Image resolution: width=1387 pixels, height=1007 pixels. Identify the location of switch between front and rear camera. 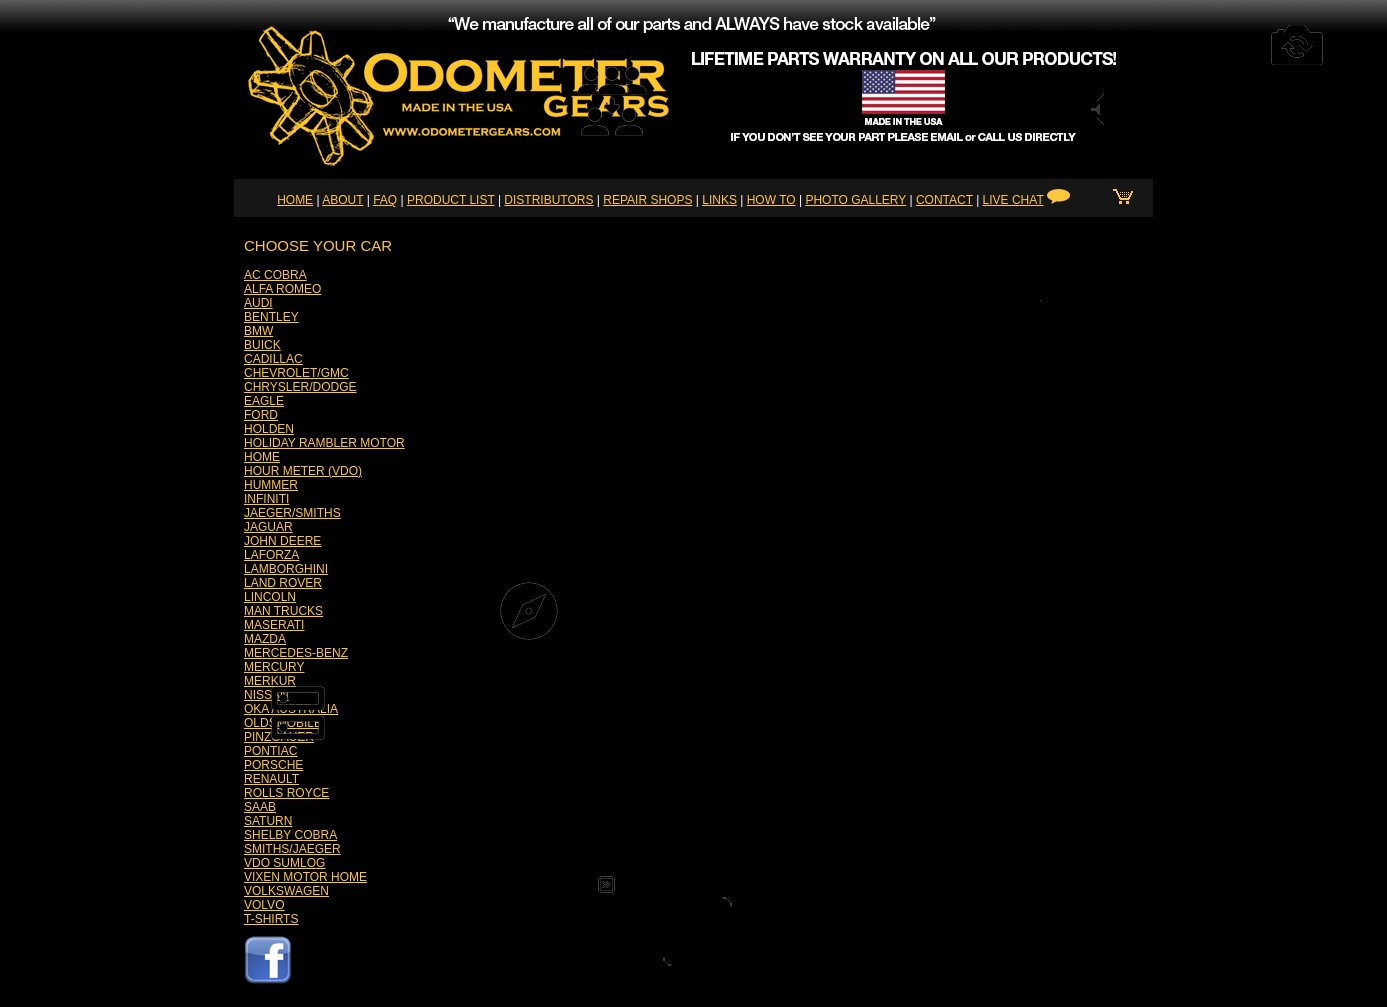
(1297, 45).